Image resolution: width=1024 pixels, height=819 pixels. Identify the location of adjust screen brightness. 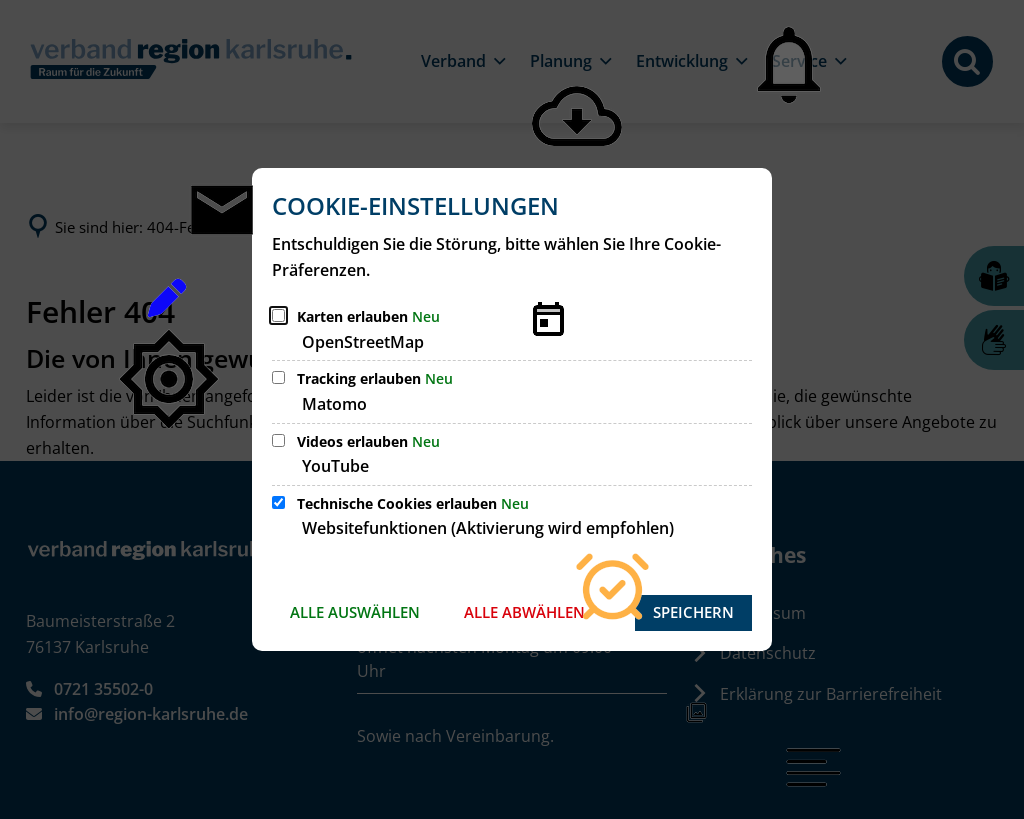
(169, 379).